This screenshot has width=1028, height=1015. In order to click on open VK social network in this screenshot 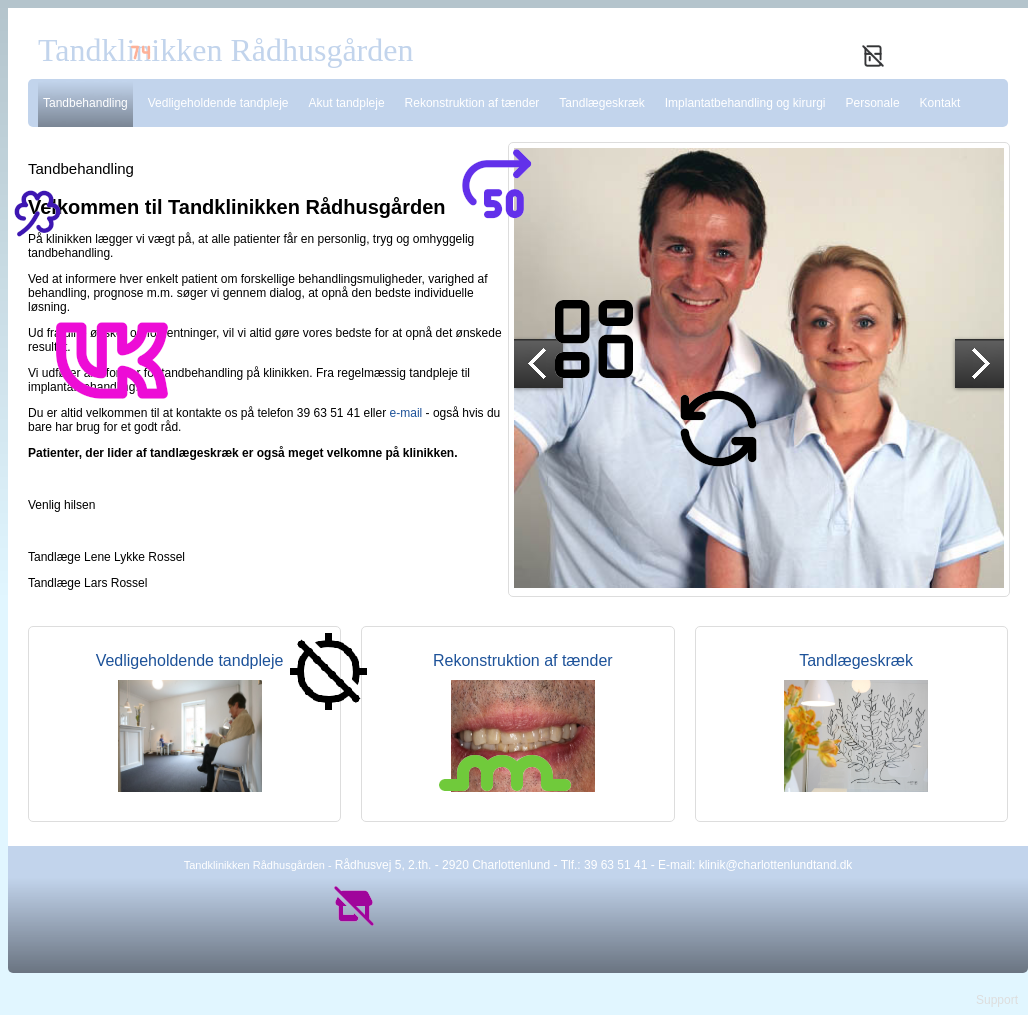, I will do `click(112, 358)`.